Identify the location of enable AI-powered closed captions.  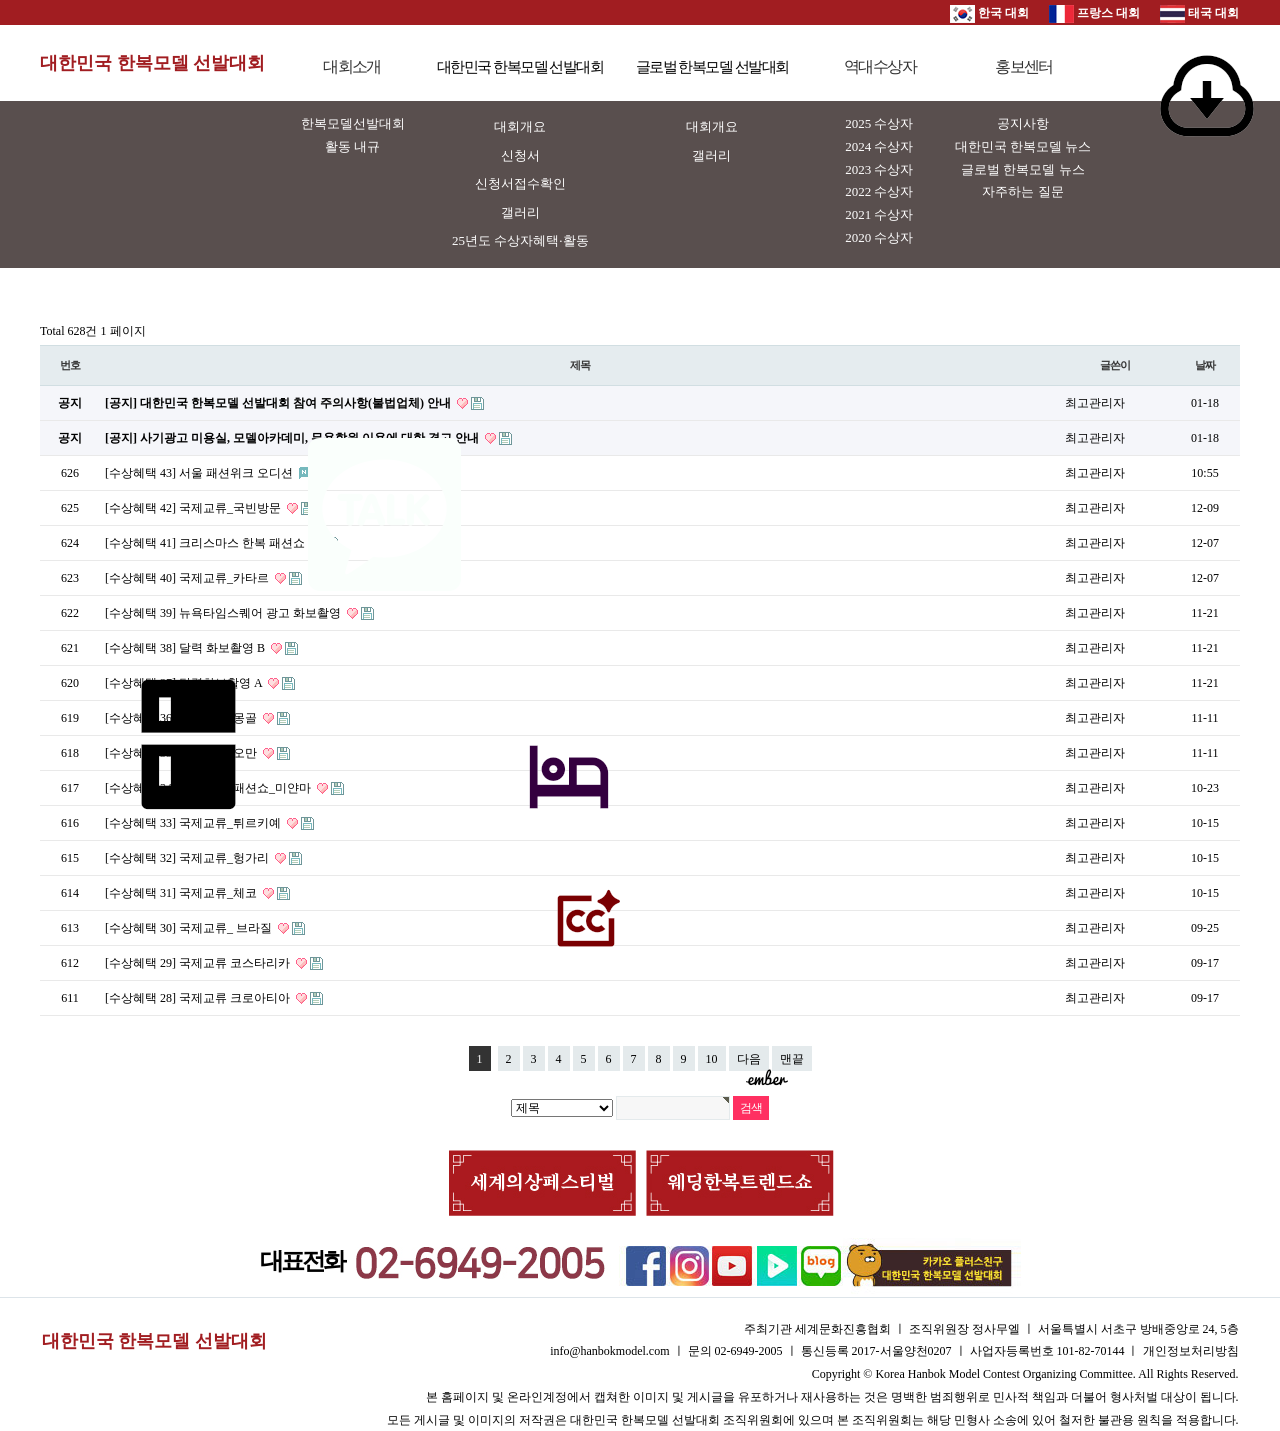
(586, 921).